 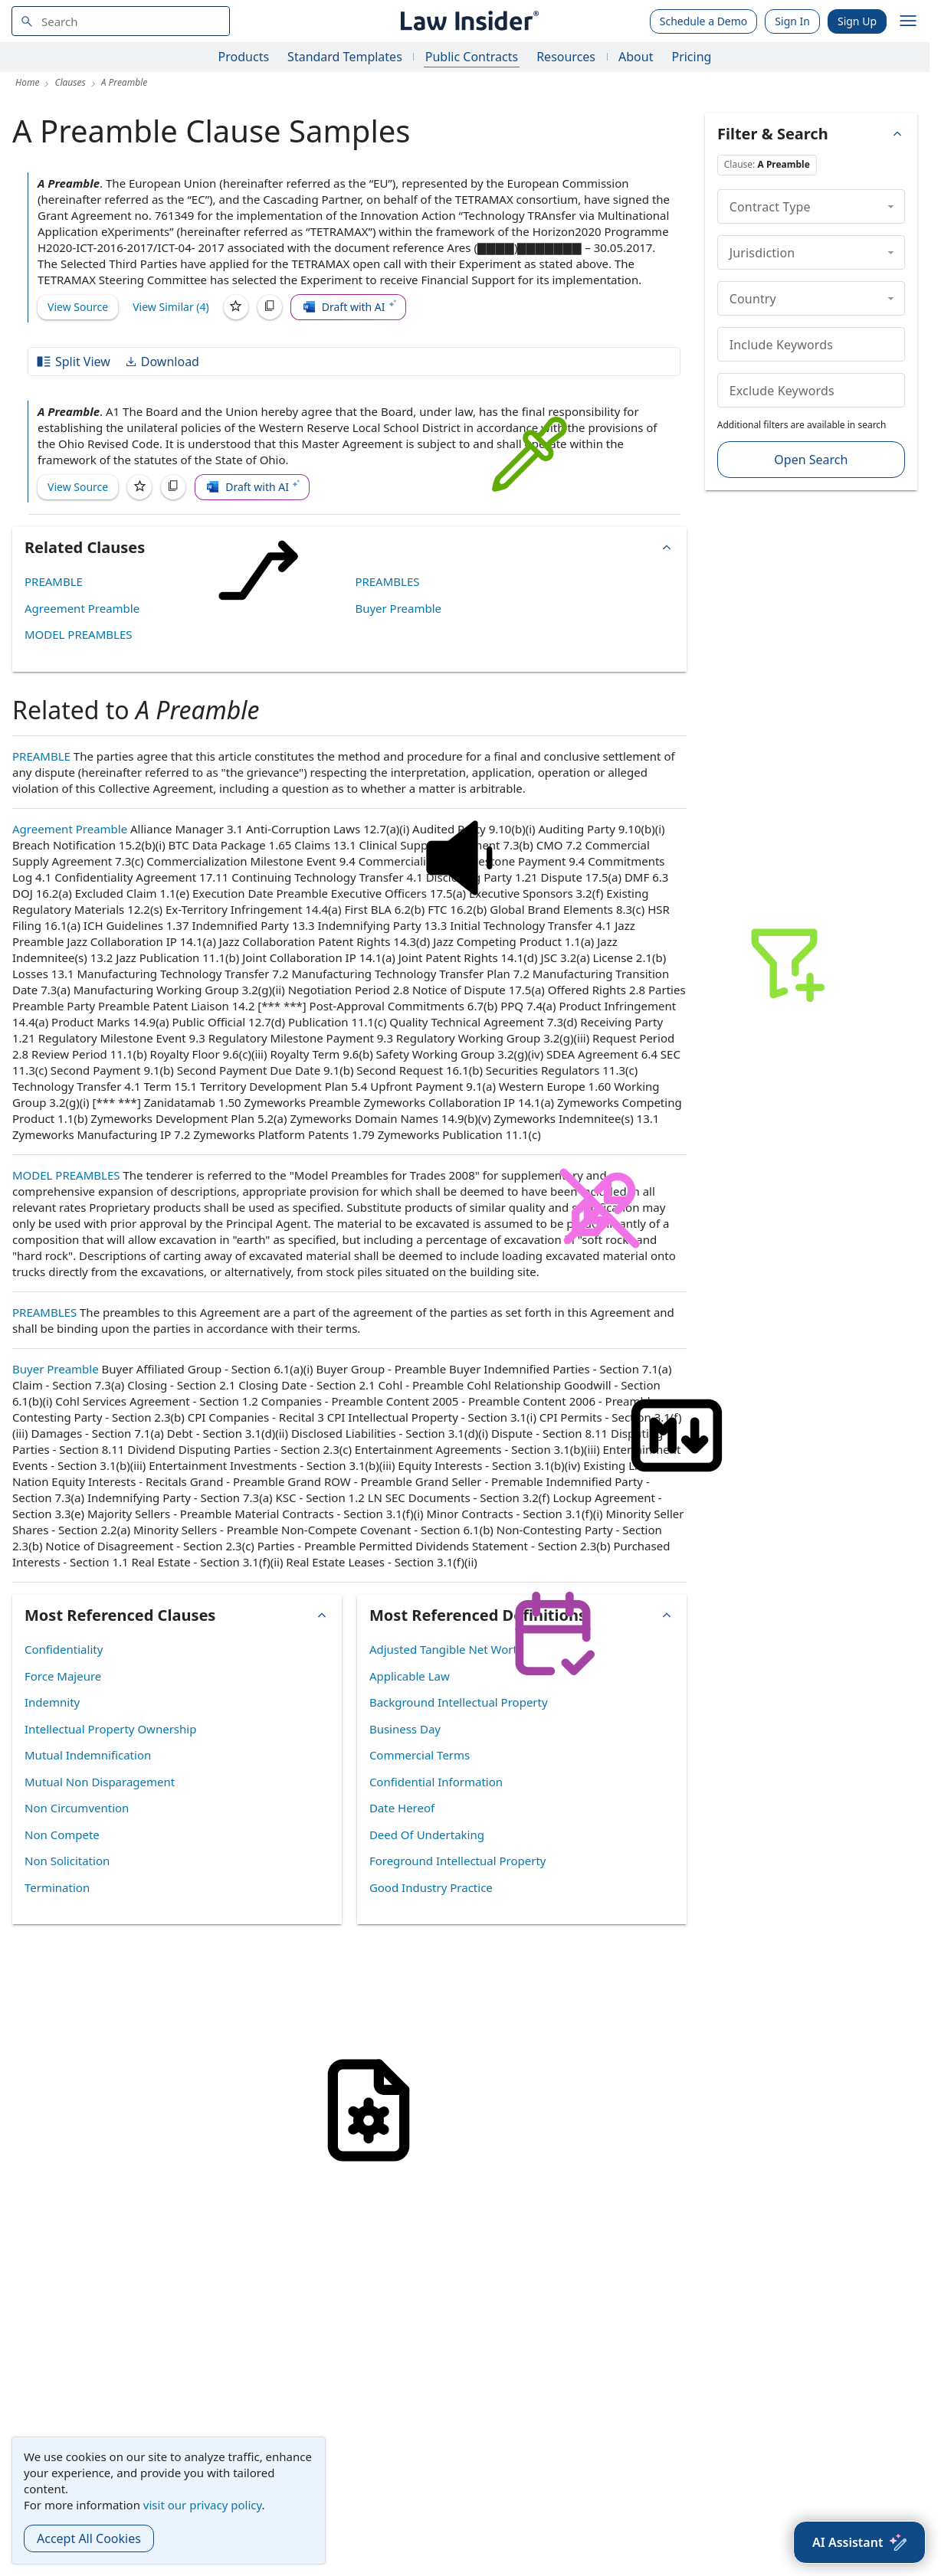 I want to click on access file settings or preferences, so click(x=369, y=2110).